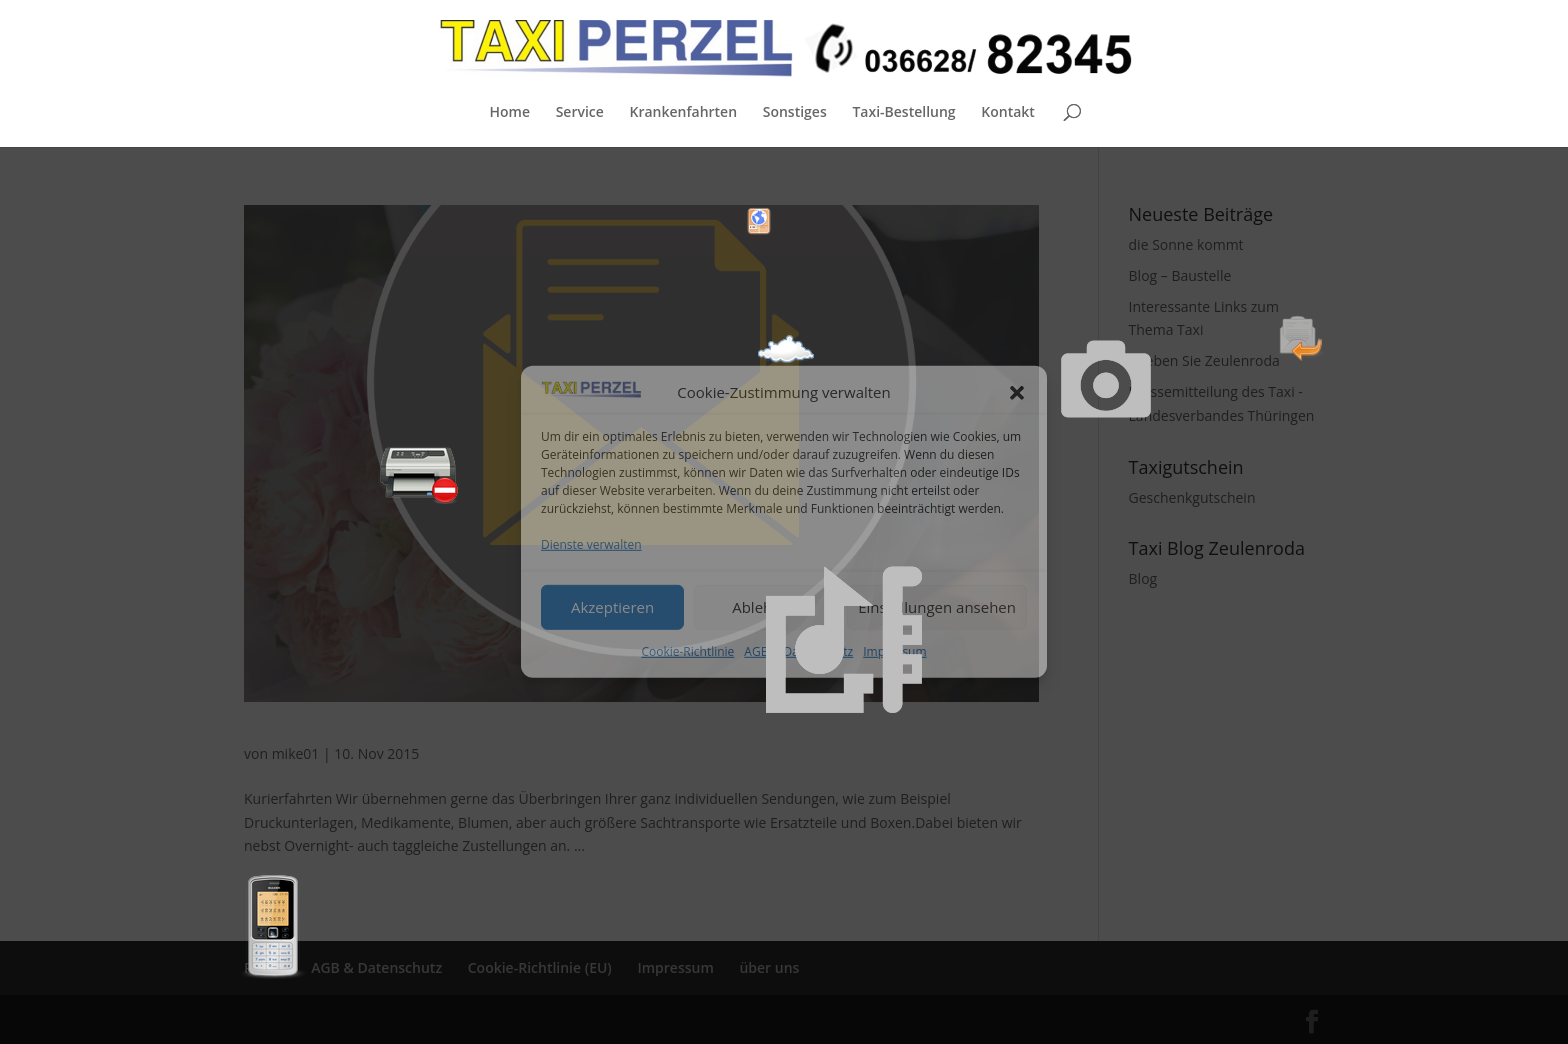  What do you see at coordinates (418, 471) in the screenshot?
I see `indicates a printer error or malfunction` at bounding box center [418, 471].